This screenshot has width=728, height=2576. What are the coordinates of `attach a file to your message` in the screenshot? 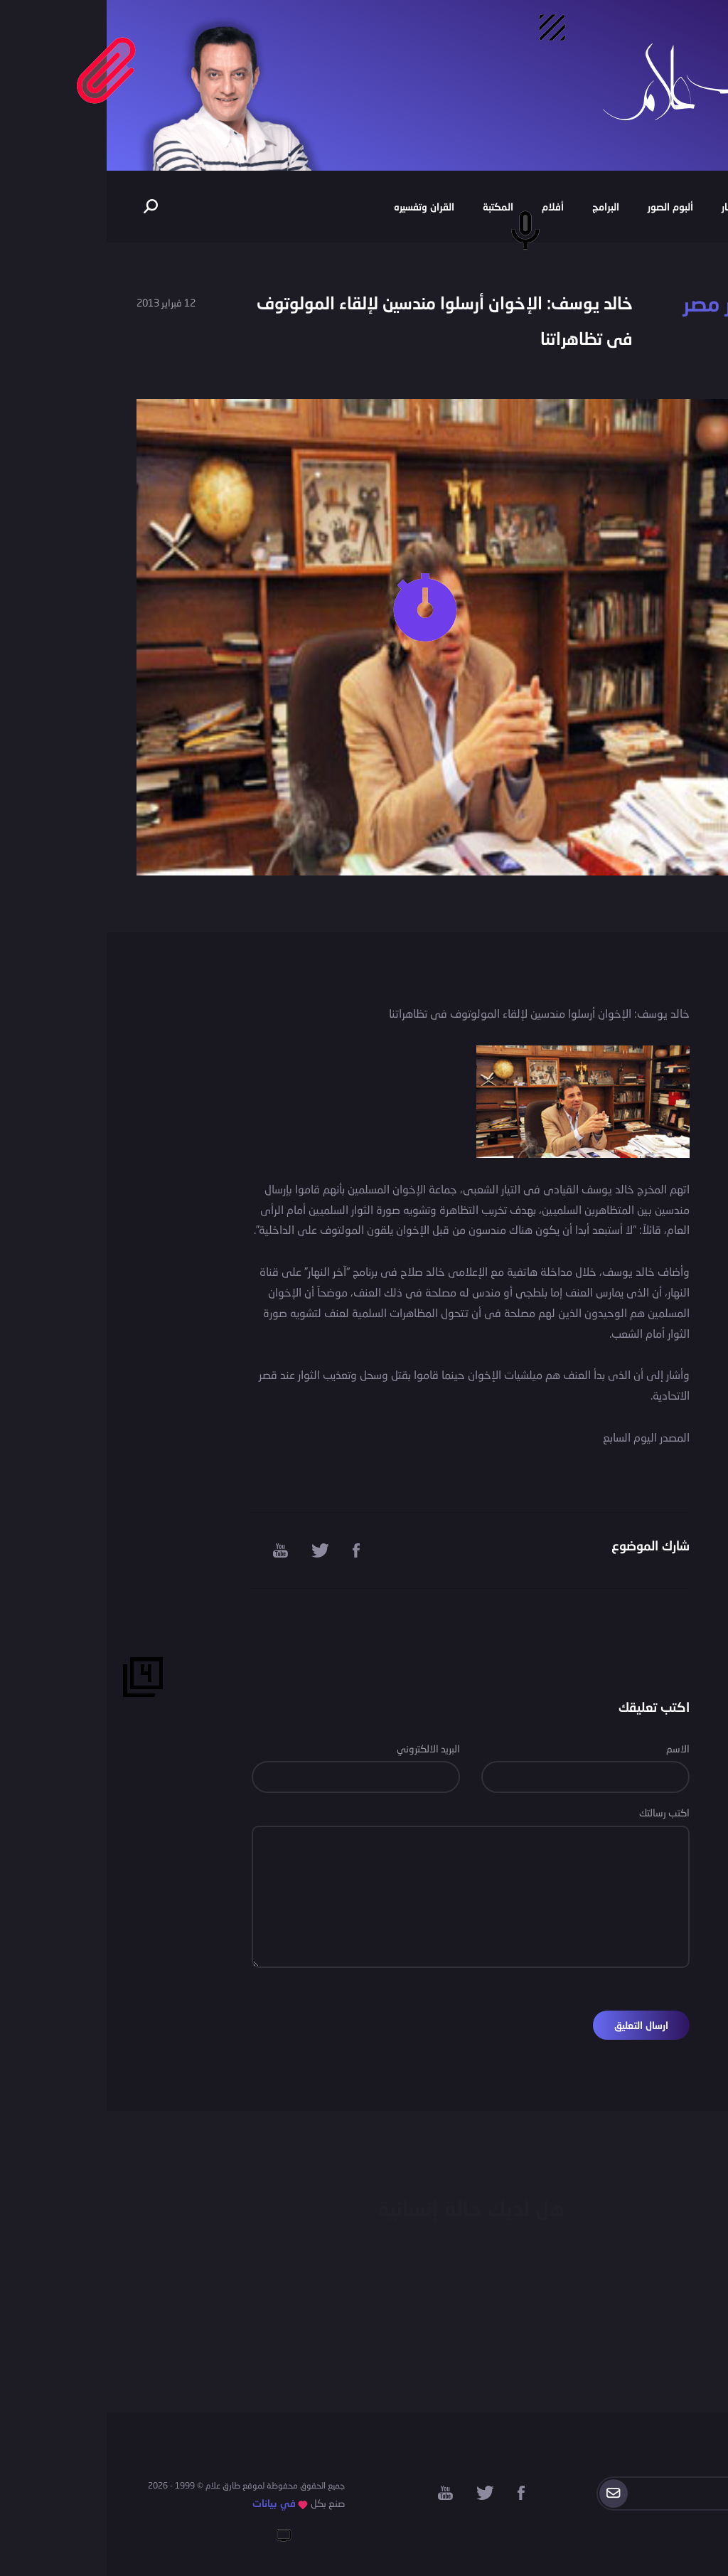 It's located at (107, 70).